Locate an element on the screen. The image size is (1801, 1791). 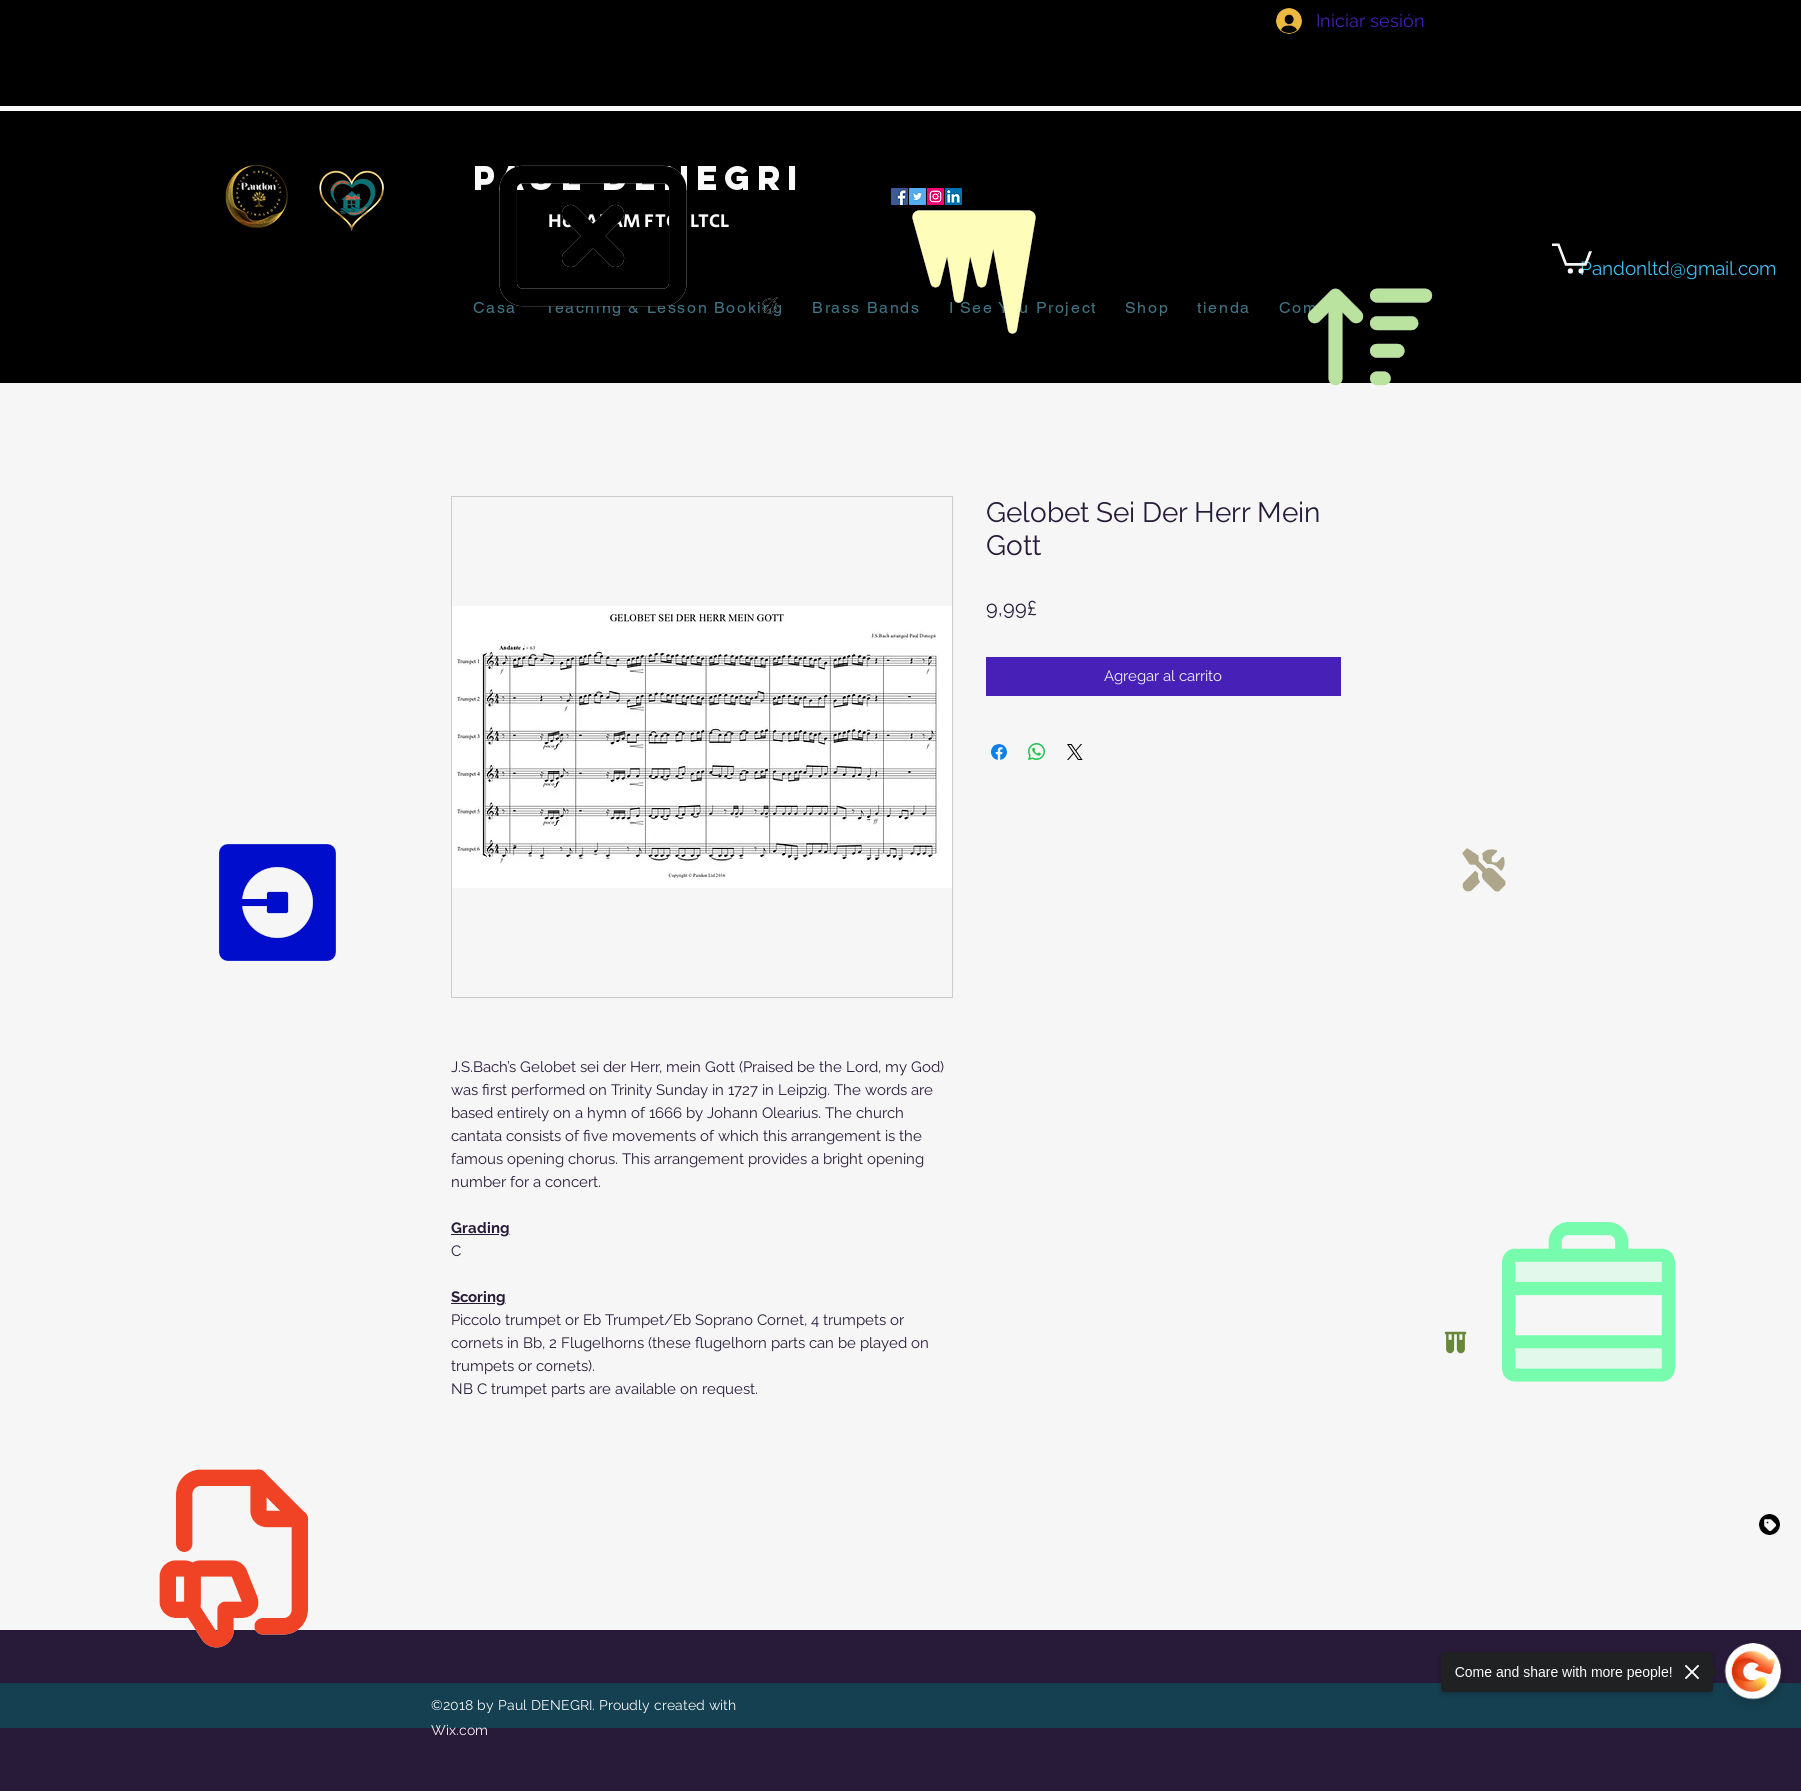
view tagged items in your feed is located at coordinates (1769, 1524).